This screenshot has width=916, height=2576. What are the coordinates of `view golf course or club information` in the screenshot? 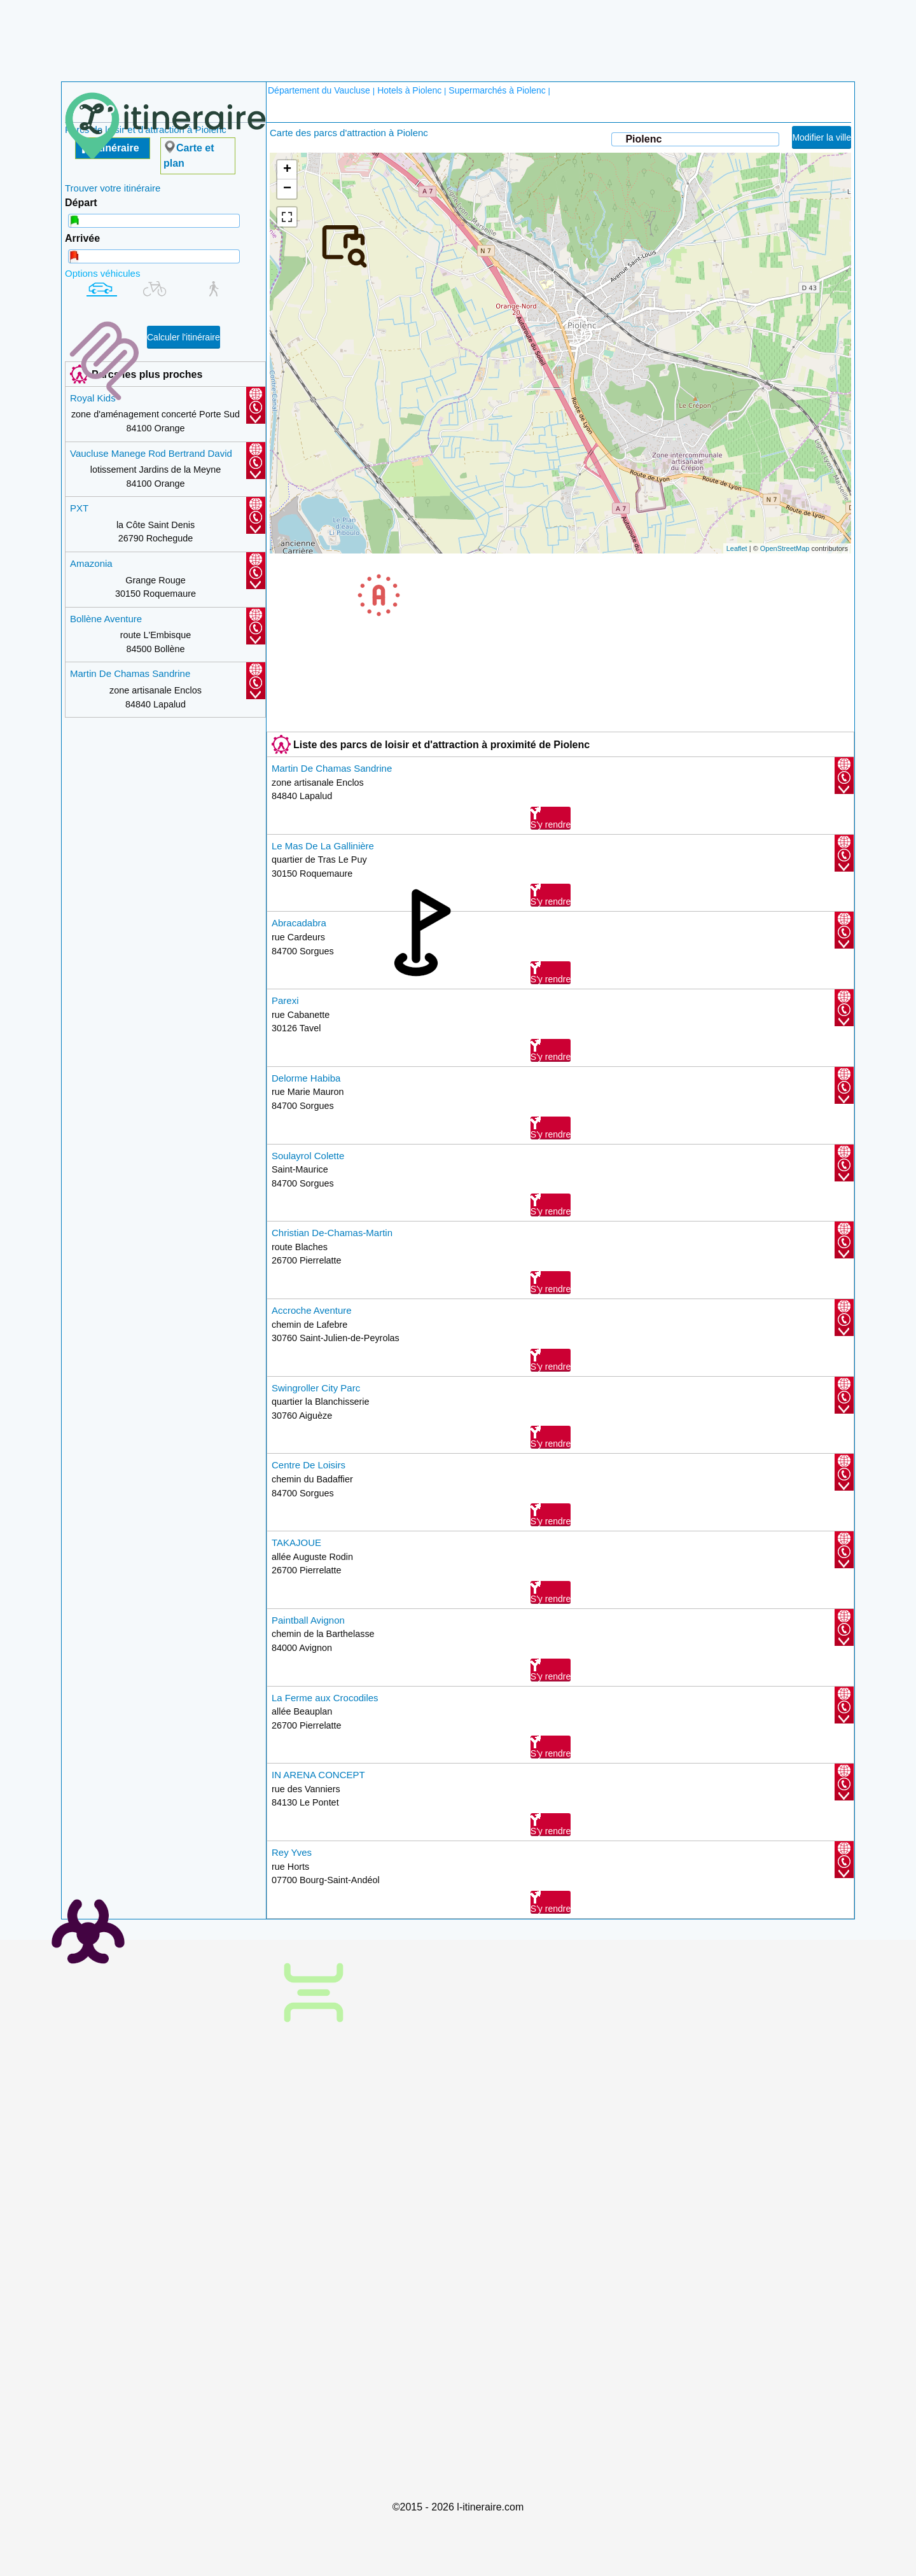 It's located at (416, 933).